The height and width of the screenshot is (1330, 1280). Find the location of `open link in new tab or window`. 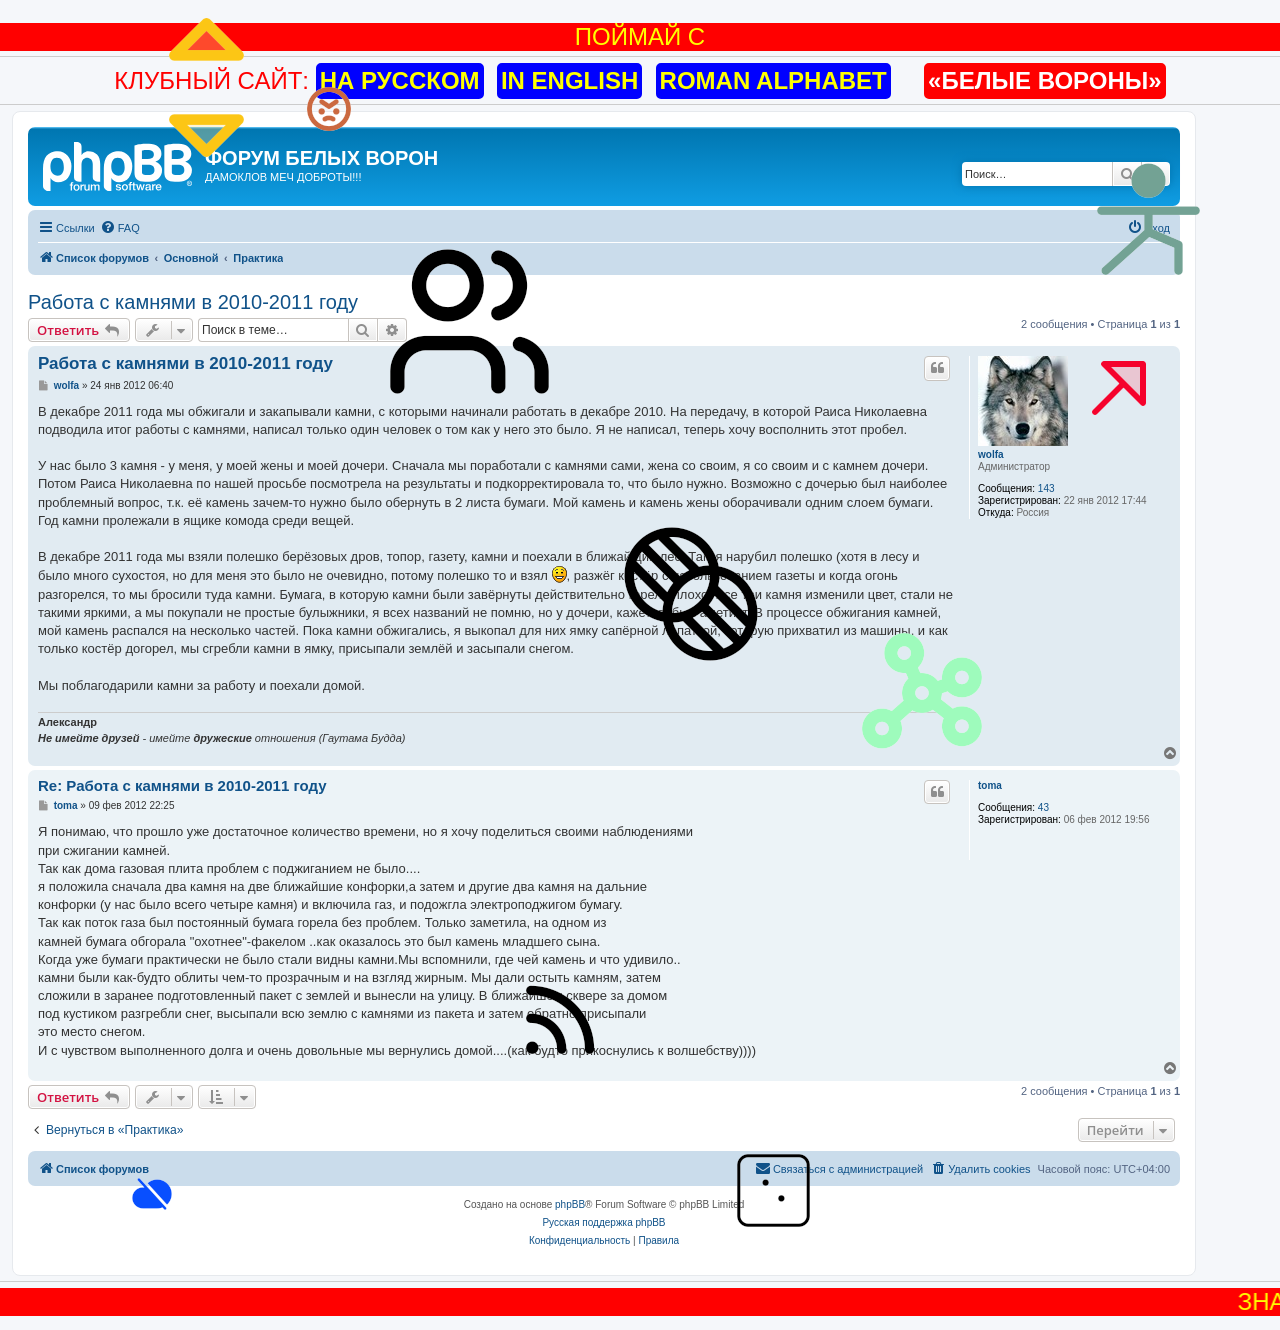

open link in new tab or window is located at coordinates (1119, 388).